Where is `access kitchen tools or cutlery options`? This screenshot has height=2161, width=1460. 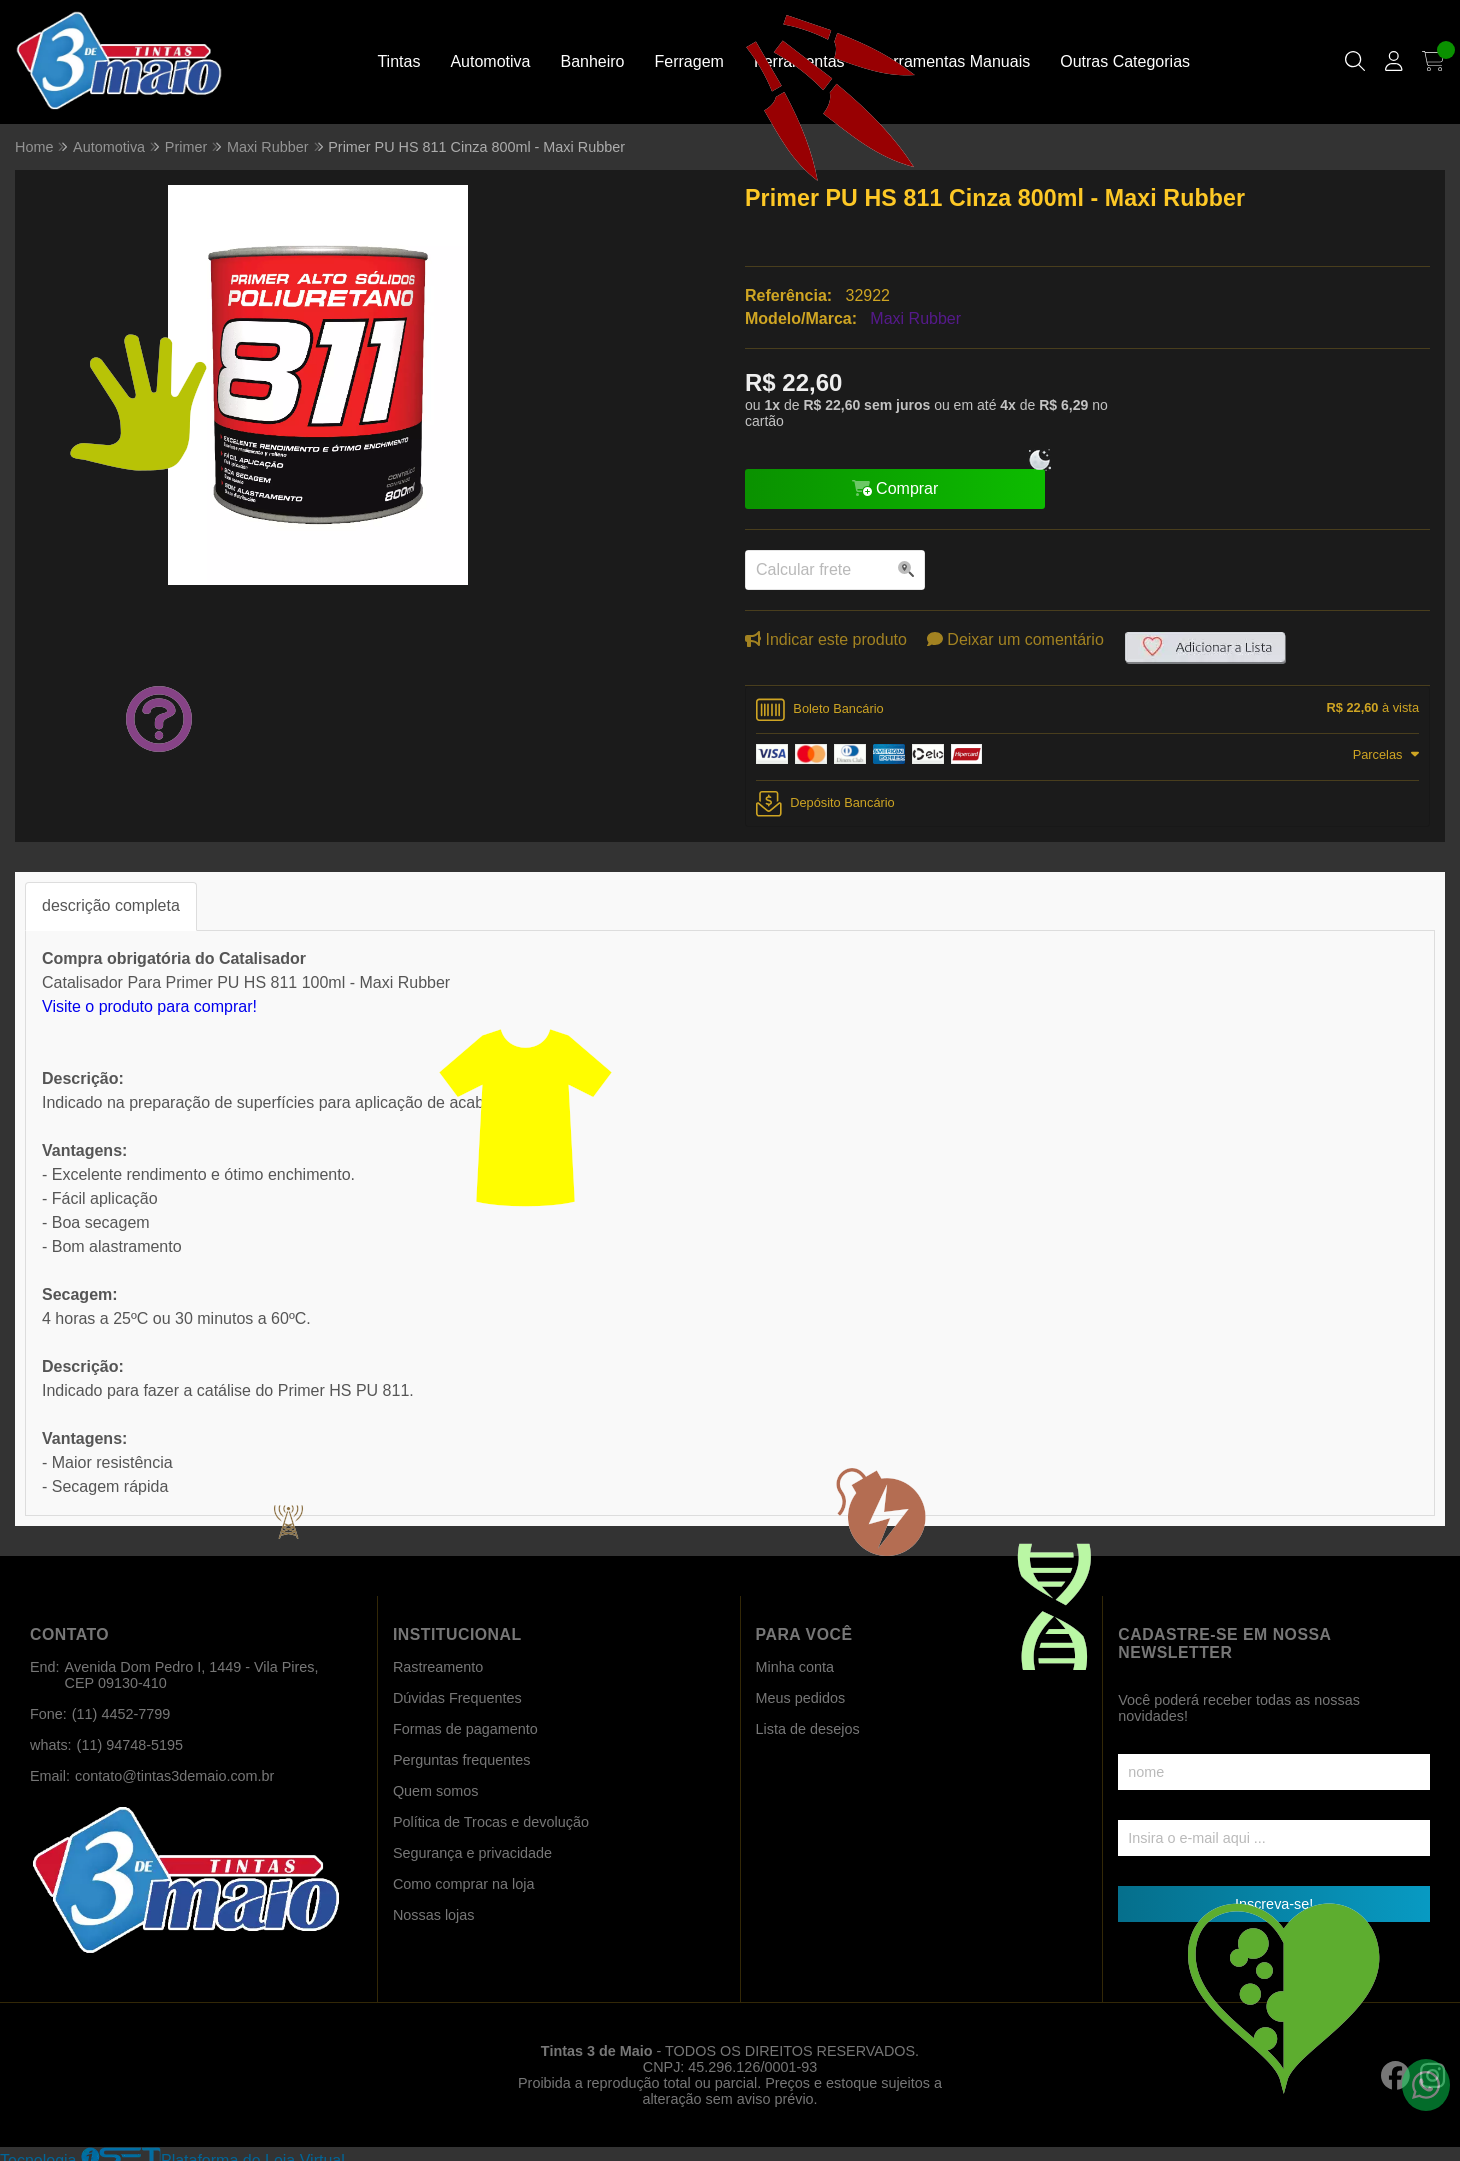
access kitchen tools or cutlery options is located at coordinates (828, 97).